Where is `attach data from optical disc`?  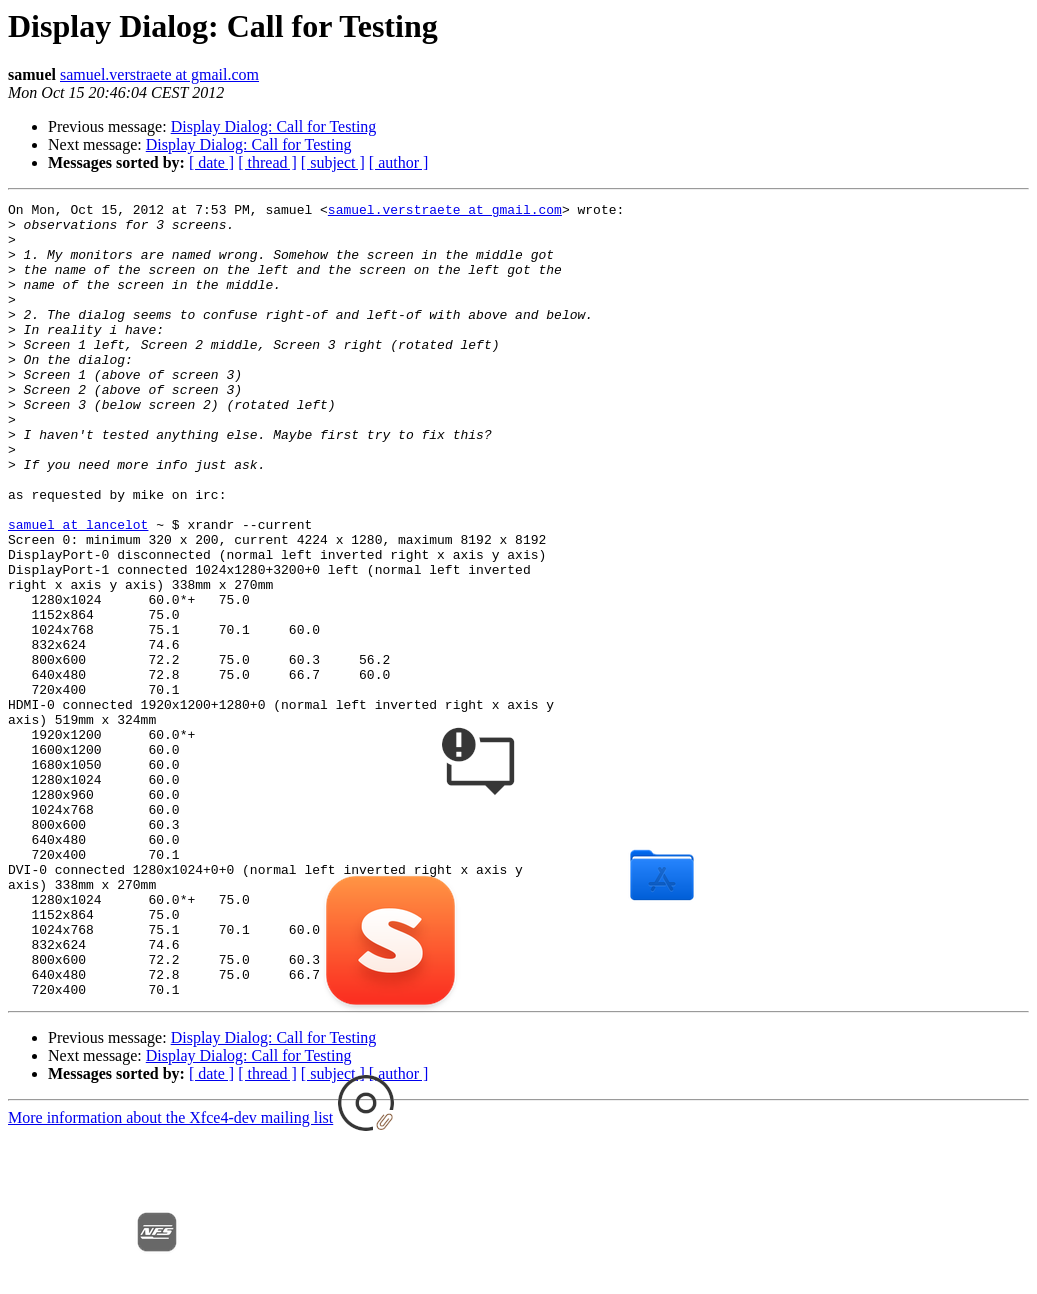 attach data from optical disc is located at coordinates (366, 1103).